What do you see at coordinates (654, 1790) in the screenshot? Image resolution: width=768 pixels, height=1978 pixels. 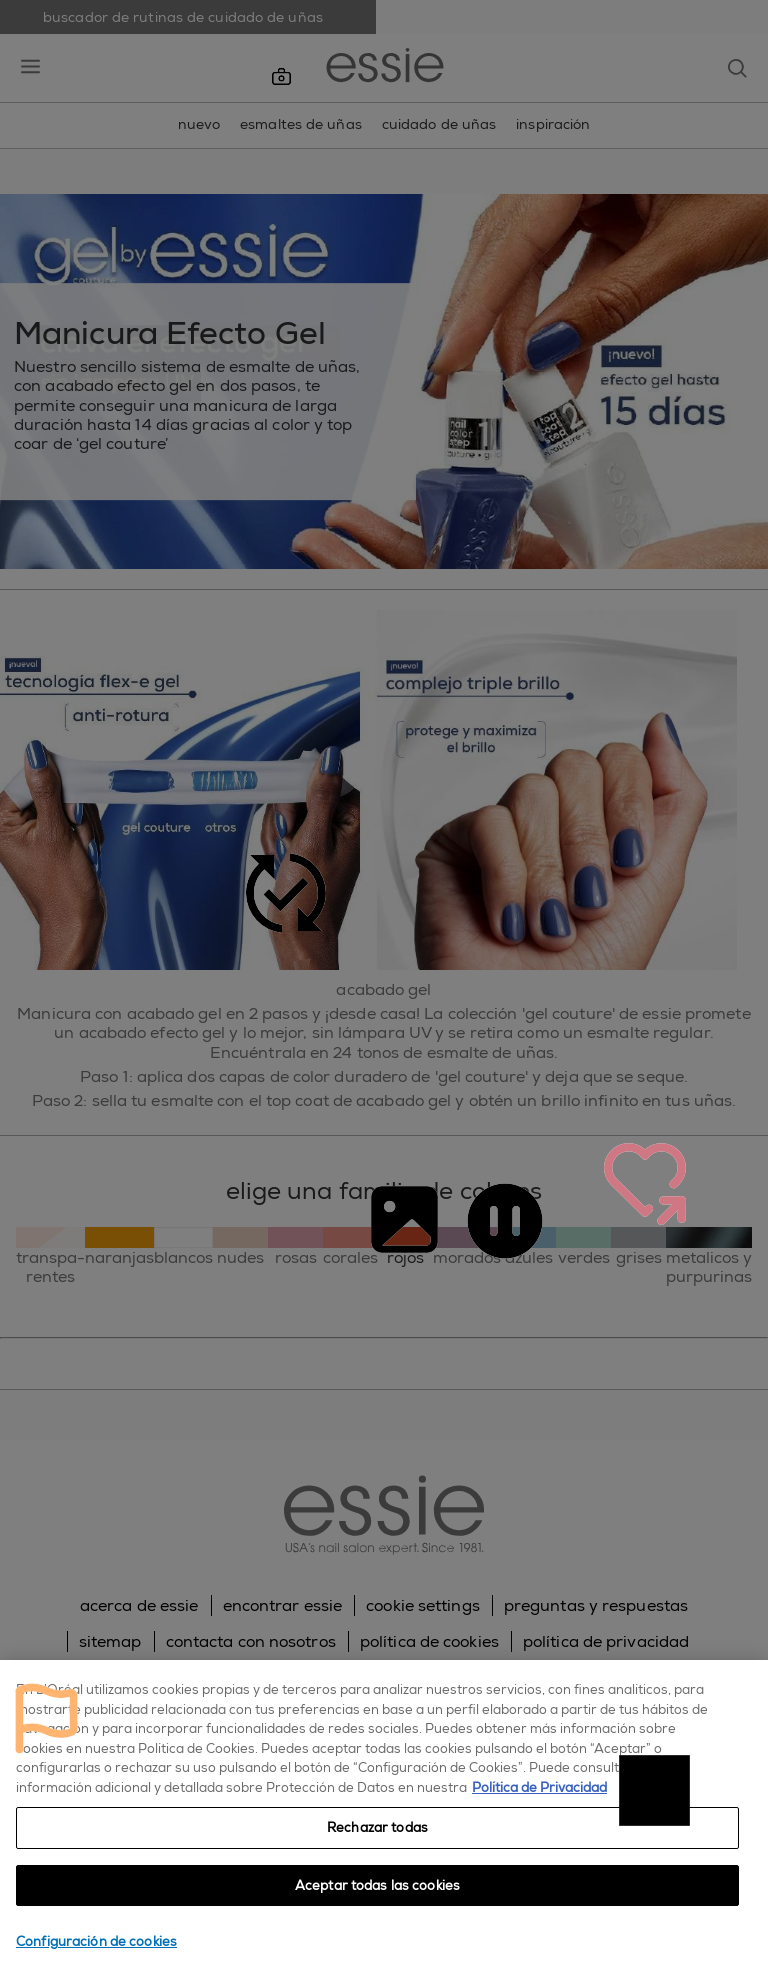 I see `stop media playback` at bounding box center [654, 1790].